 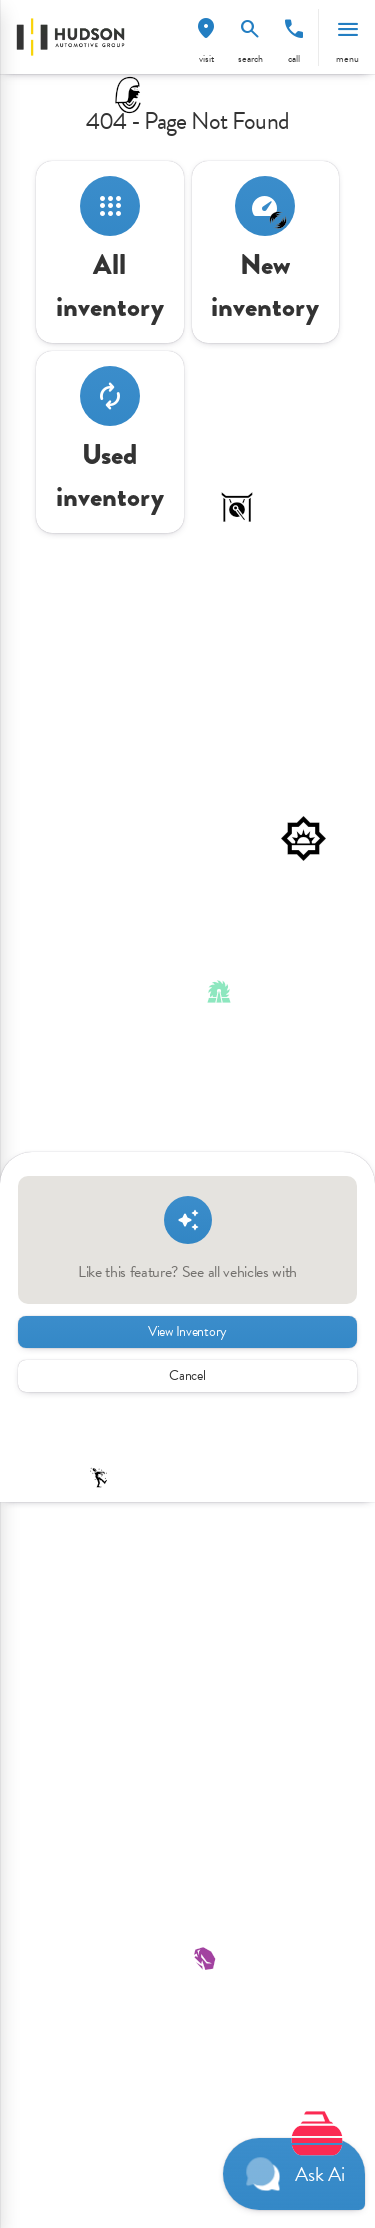 I want to click on represents a rock or stone resource in a game, so click(x=204, y=1958).